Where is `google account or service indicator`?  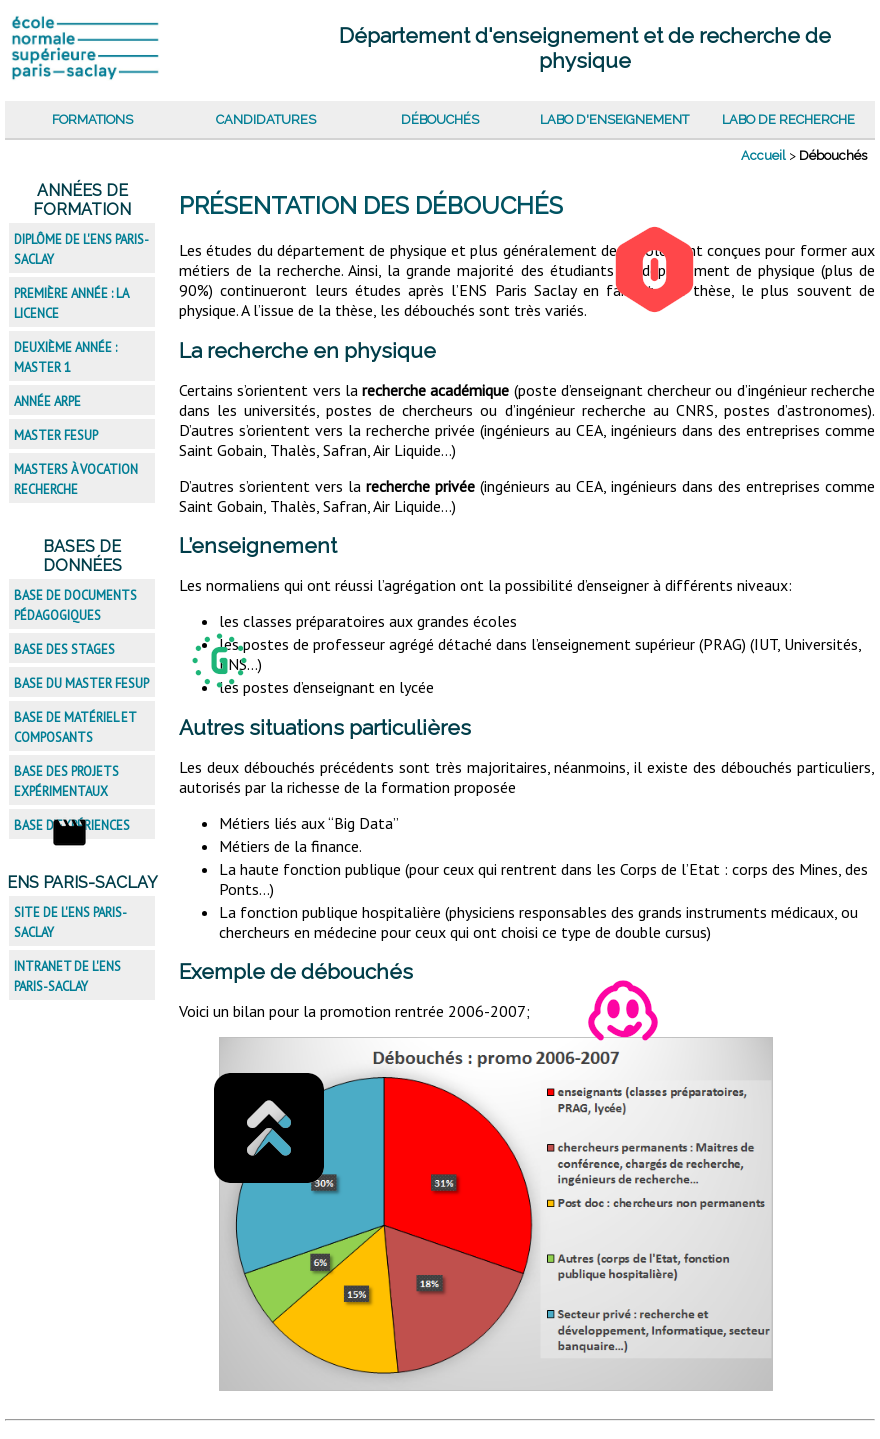
google account or service indicator is located at coordinates (219, 660).